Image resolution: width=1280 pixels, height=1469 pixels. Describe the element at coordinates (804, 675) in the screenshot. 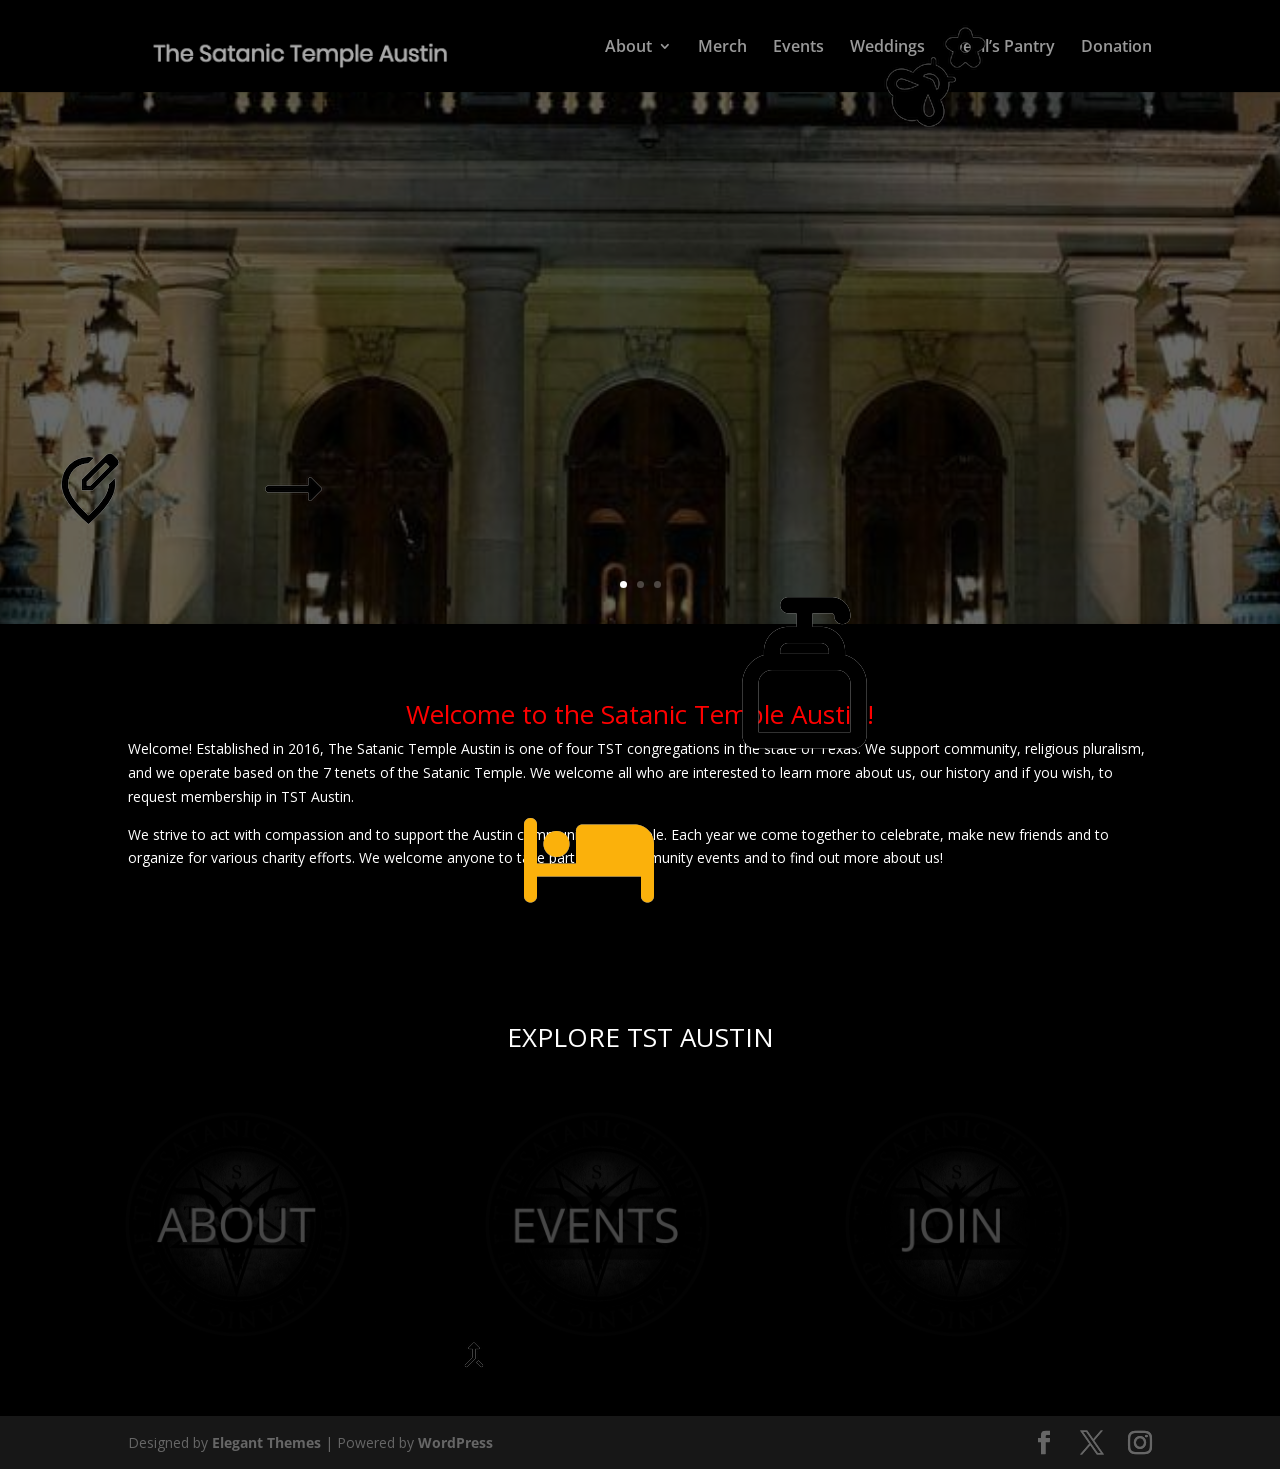

I see `access hand washing or hygiene instructions` at that location.